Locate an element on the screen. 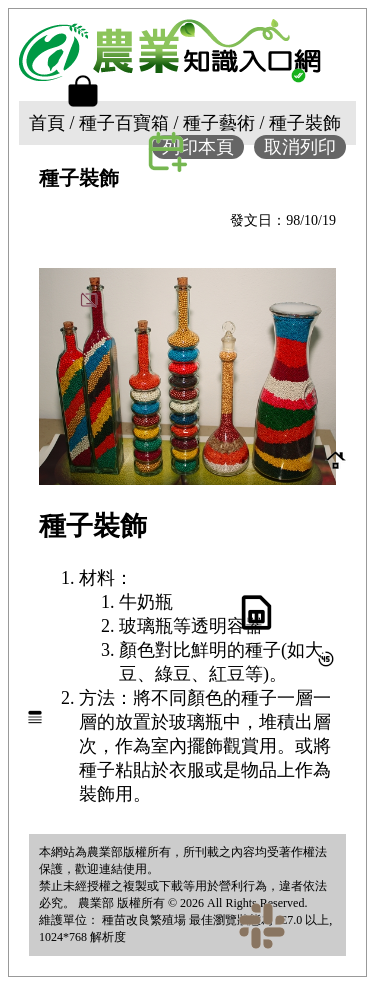 The width and height of the screenshot is (375, 985). view queue or playlist is located at coordinates (35, 717).